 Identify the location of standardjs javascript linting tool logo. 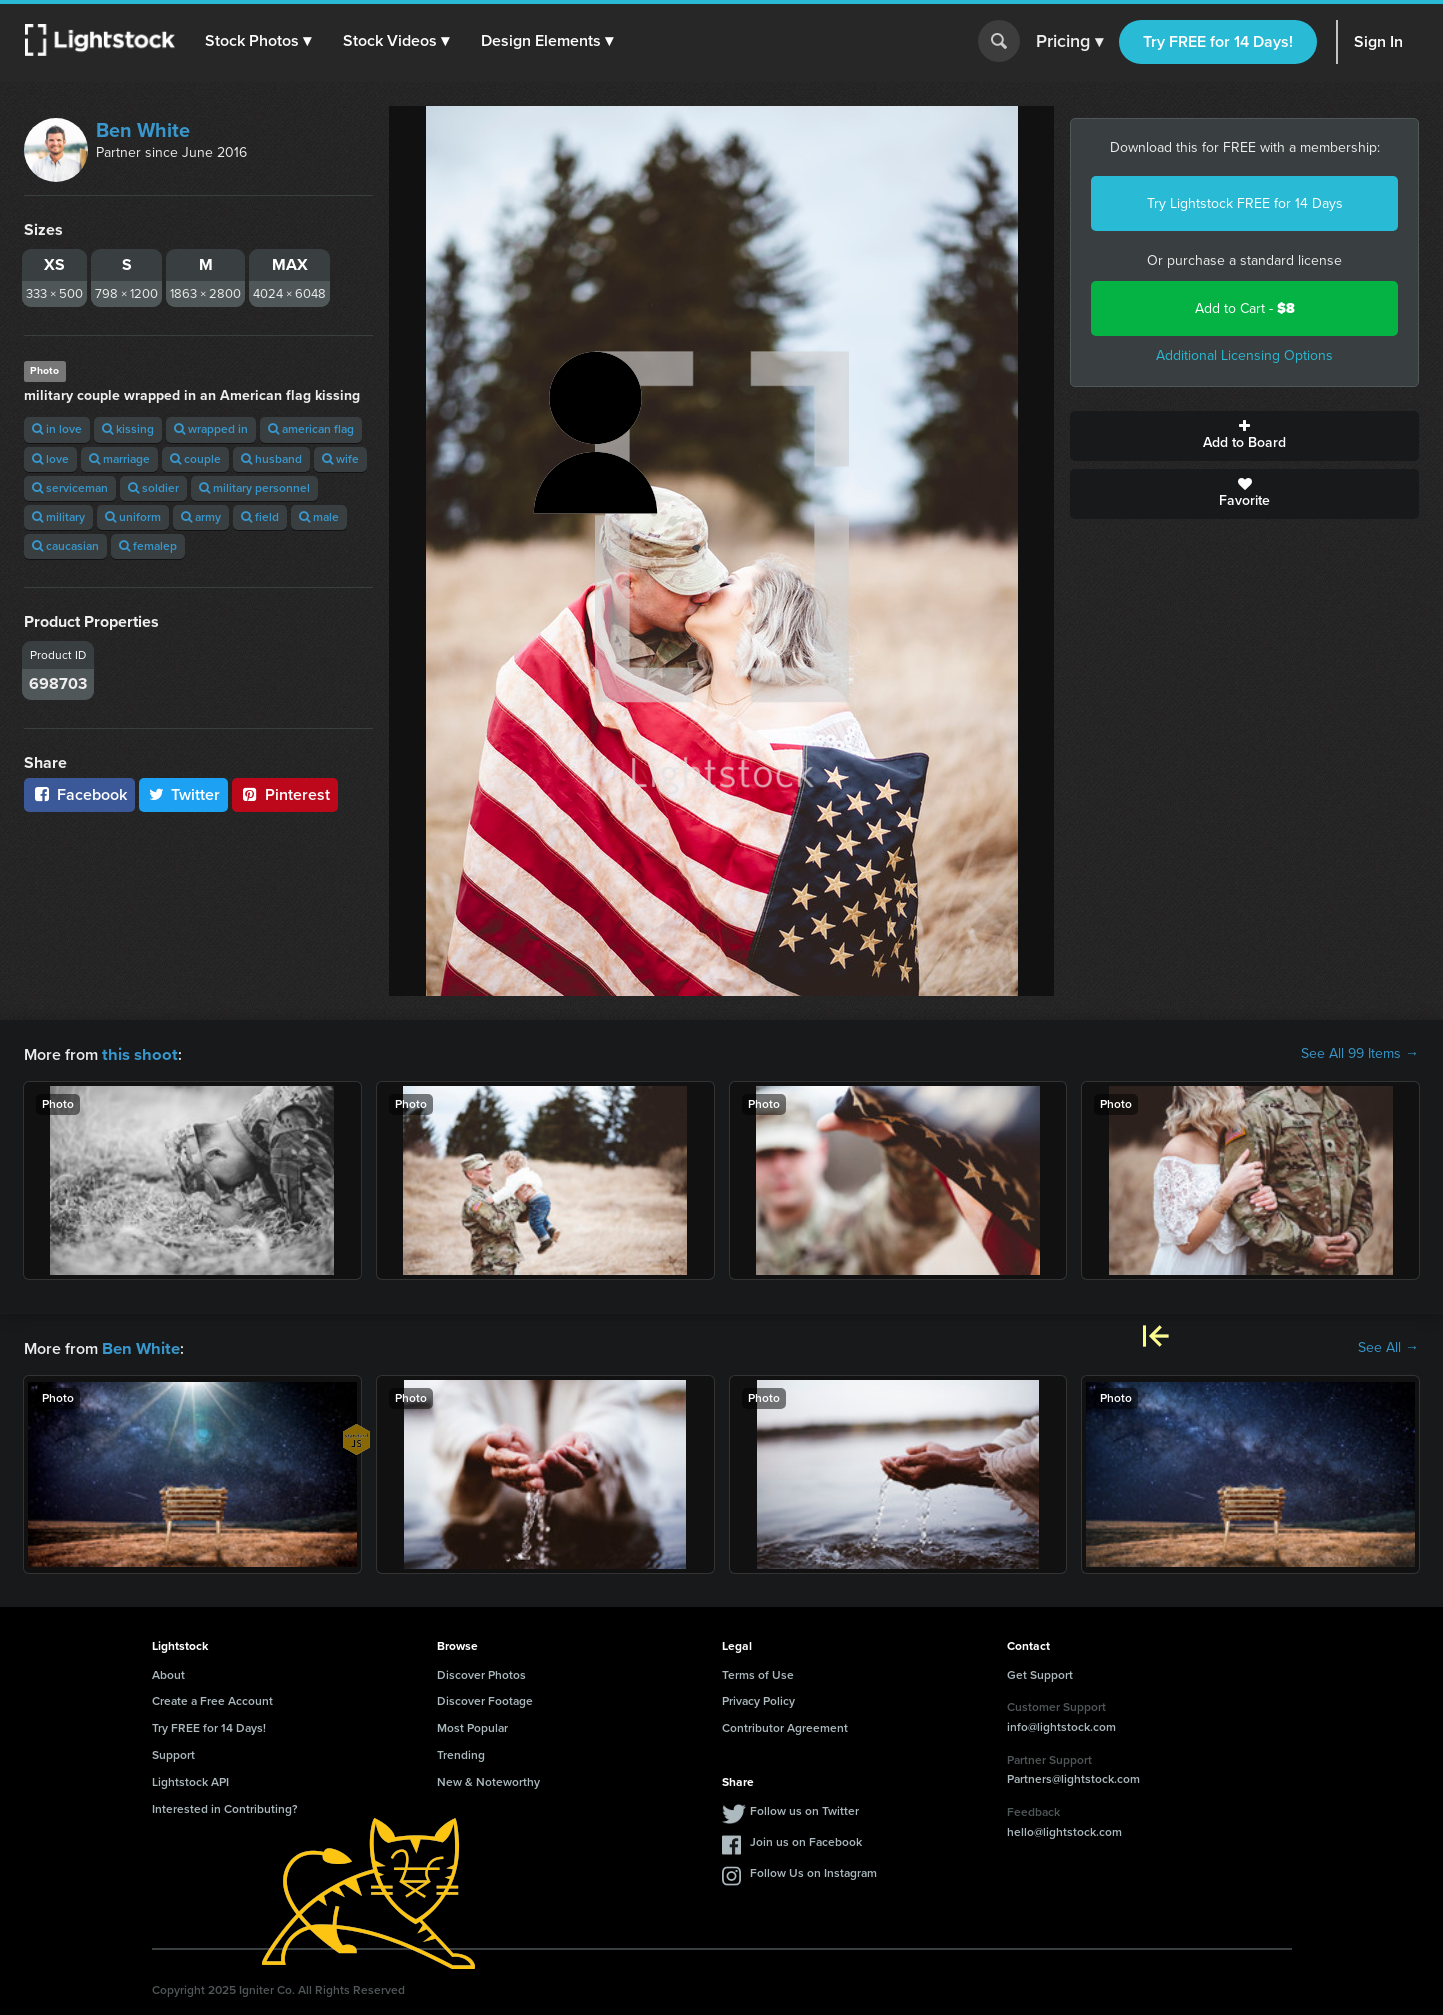
(356, 1439).